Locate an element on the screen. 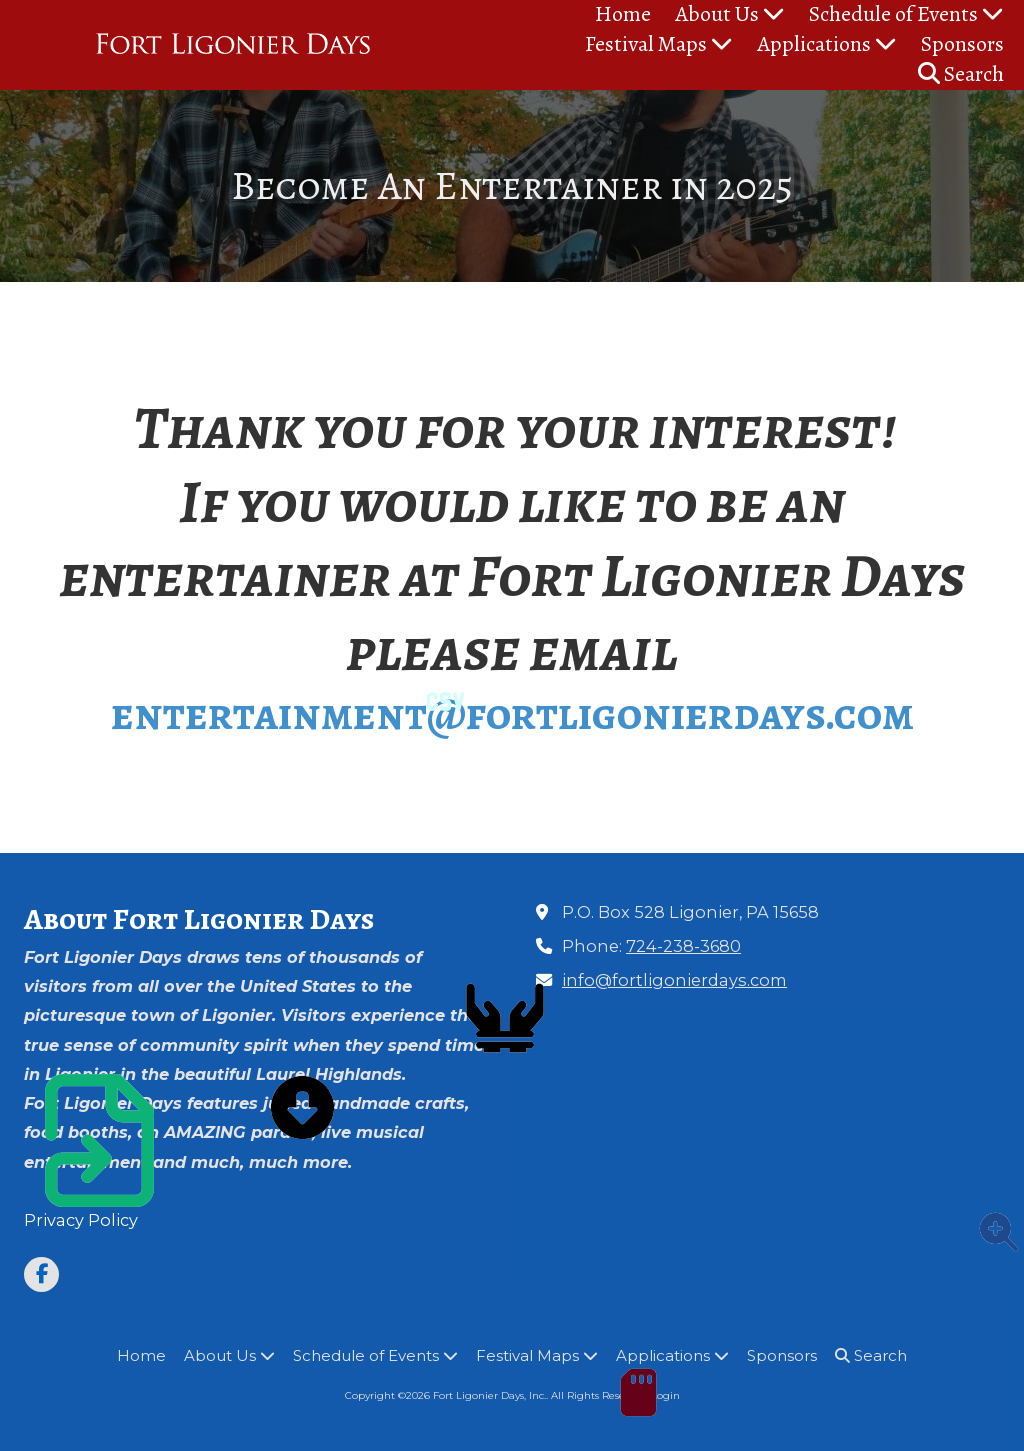 This screenshot has width=1024, height=1451. create a symbolic link to this file is located at coordinates (99, 1140).